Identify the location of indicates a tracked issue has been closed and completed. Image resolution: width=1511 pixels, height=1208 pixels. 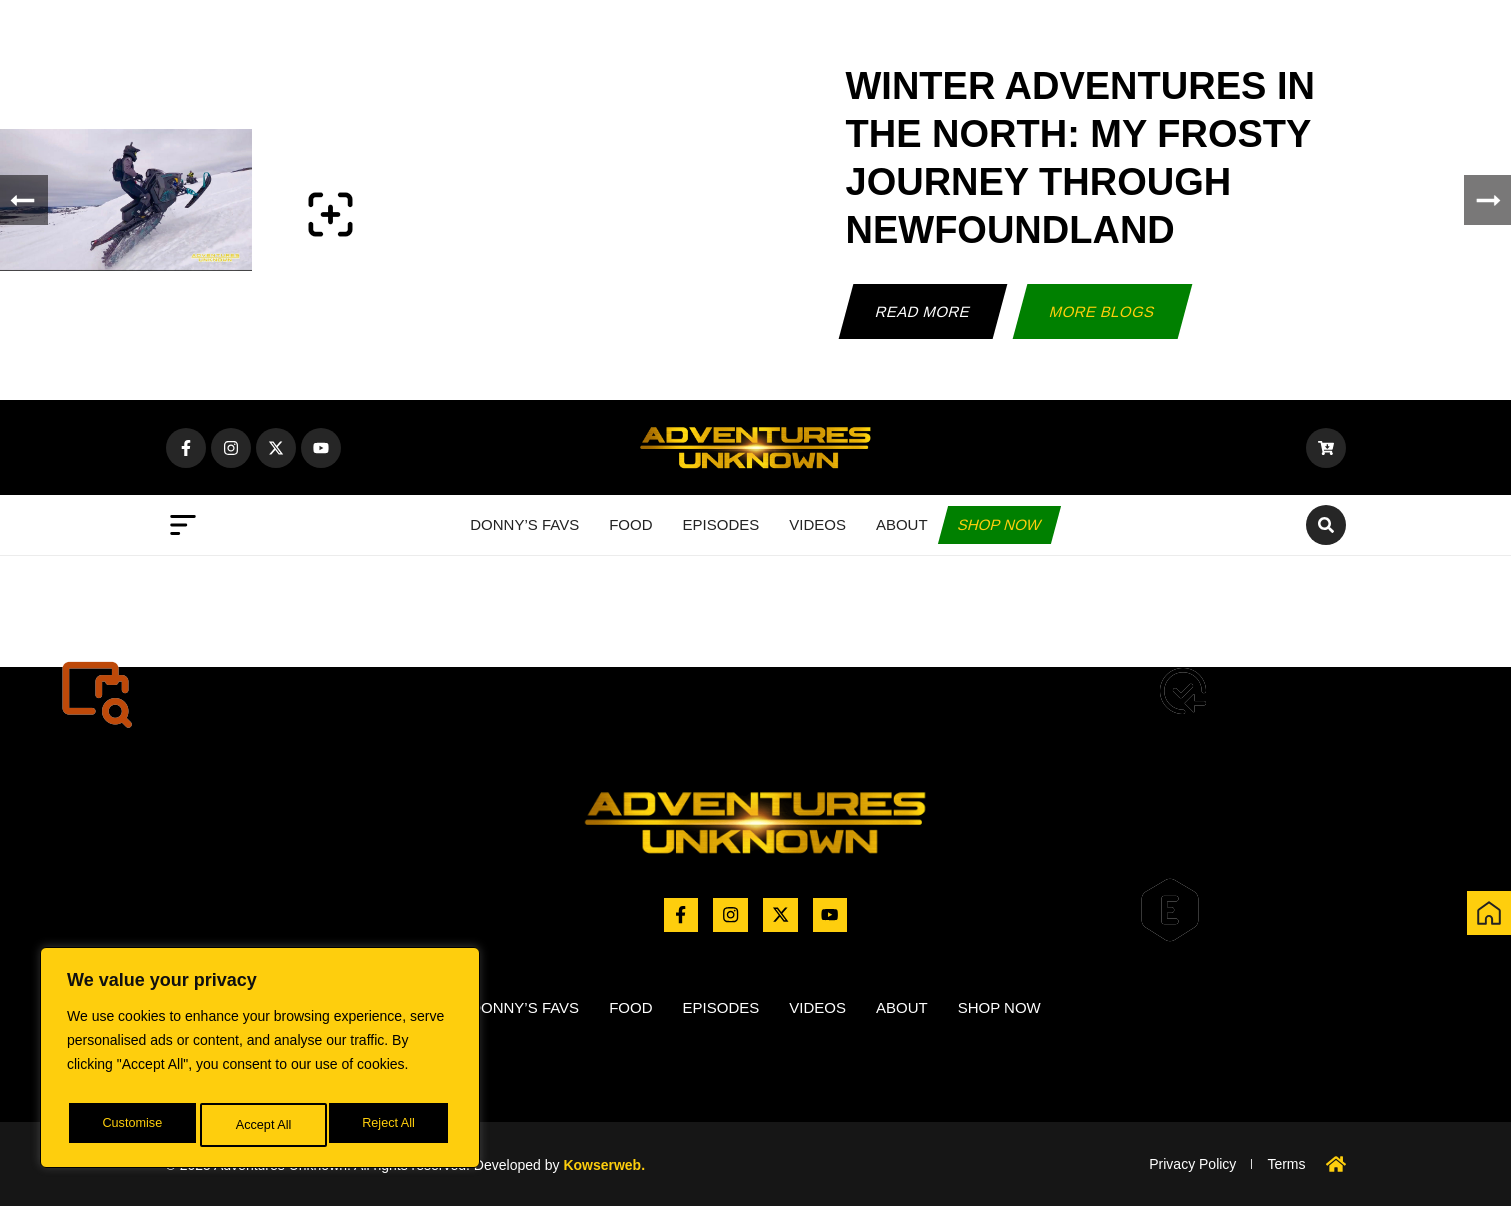
(1183, 691).